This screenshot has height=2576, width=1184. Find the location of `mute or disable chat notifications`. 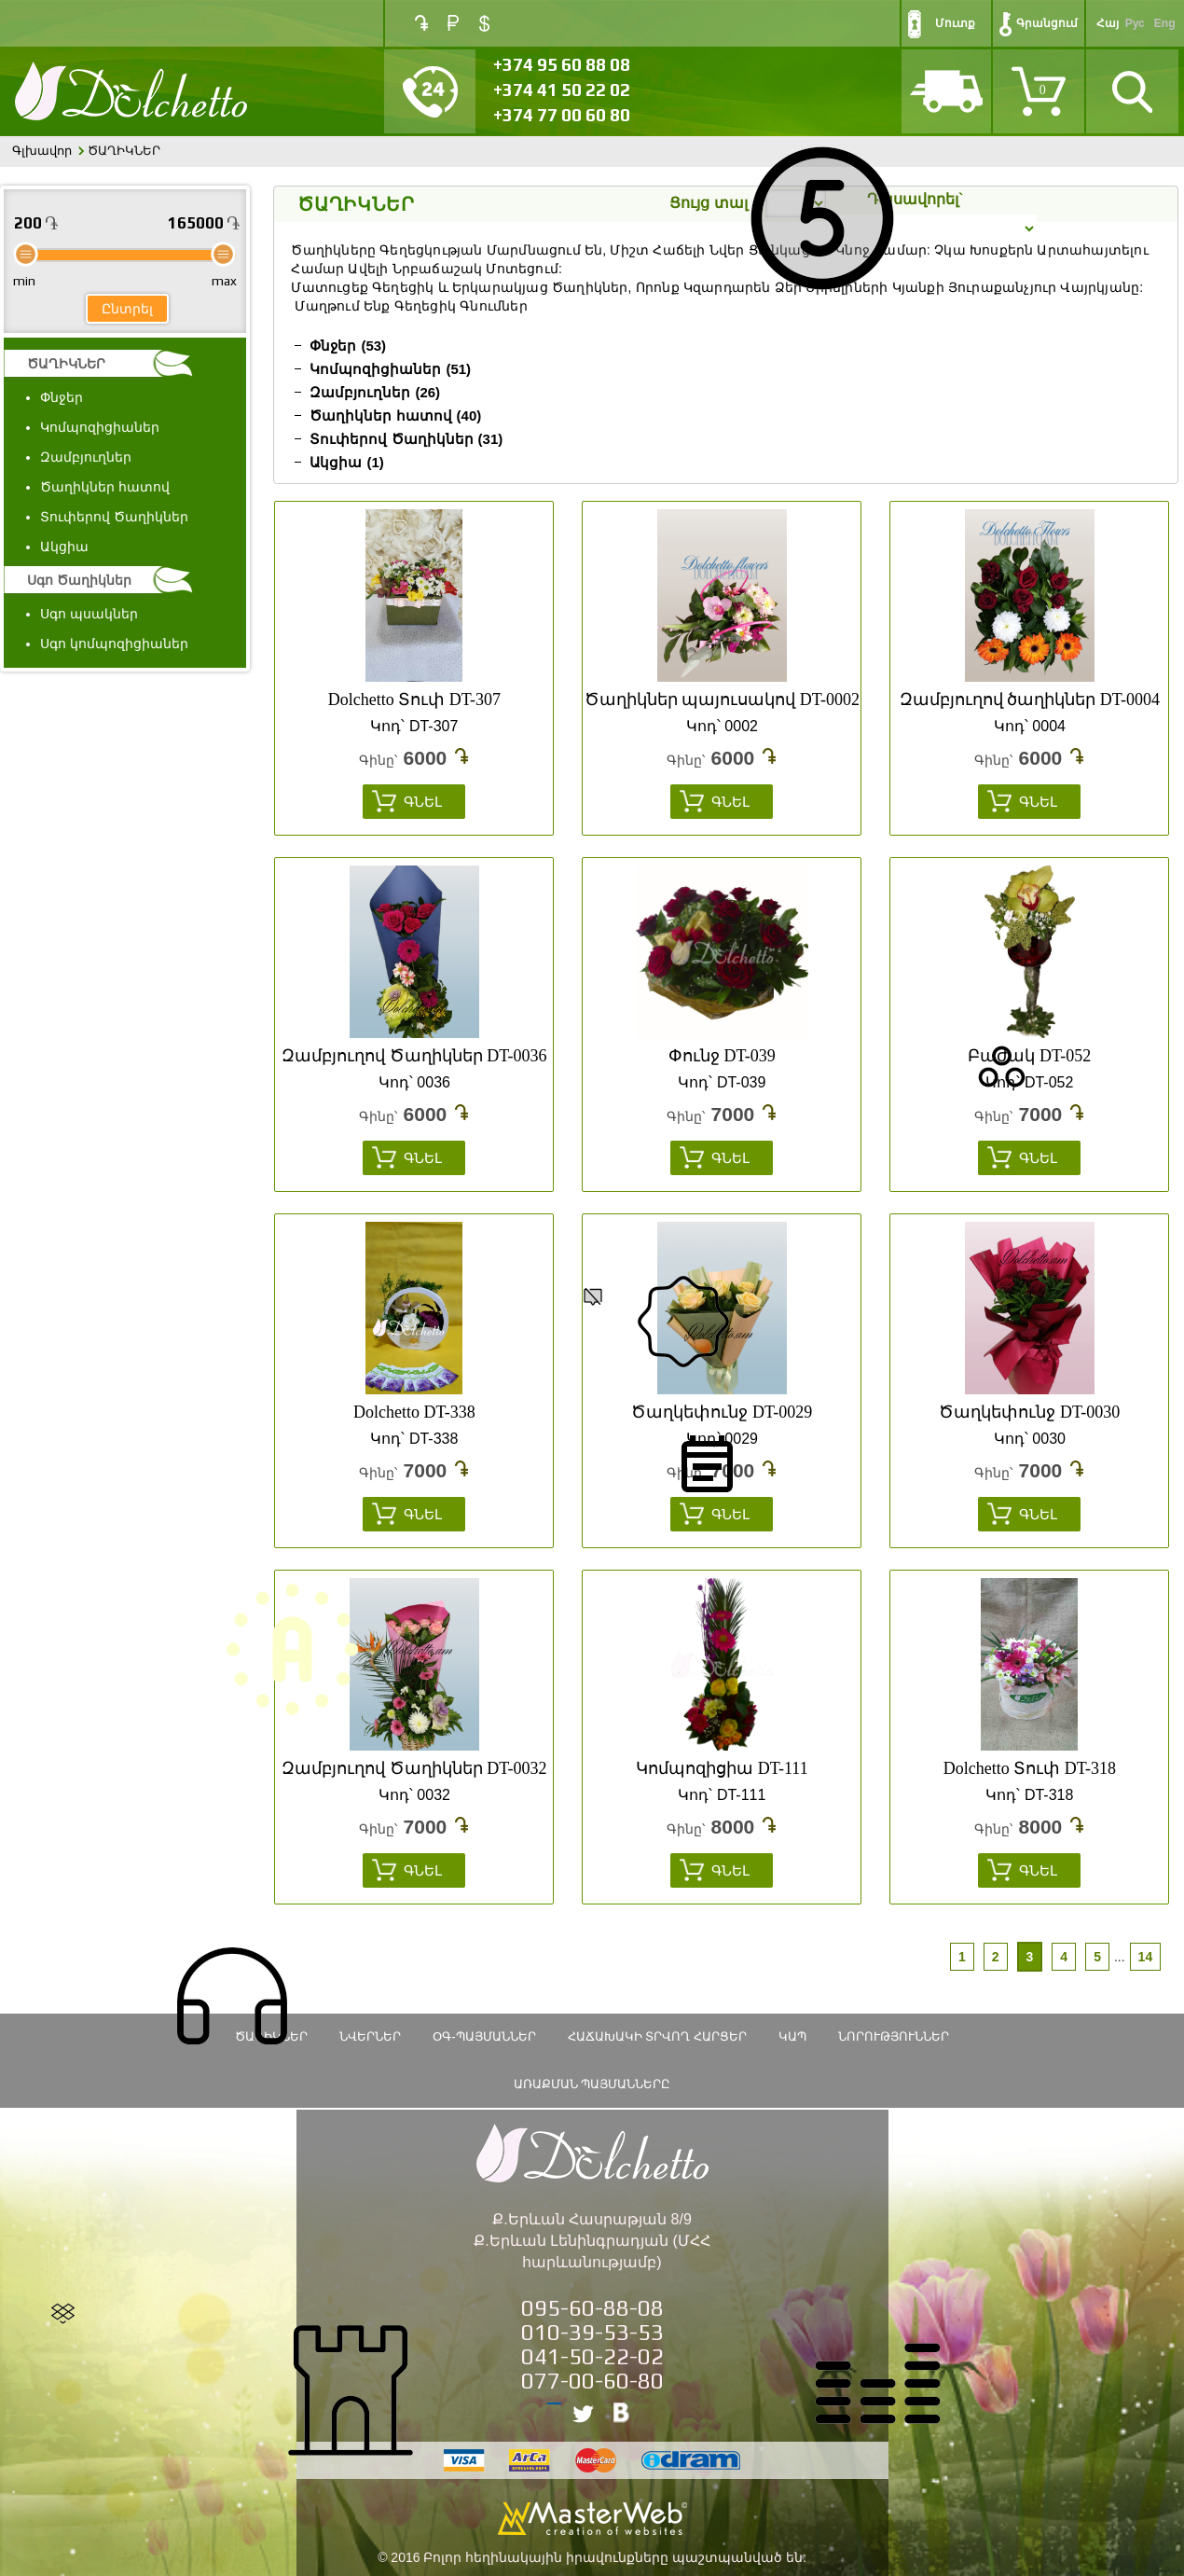

mute or disable chat notifications is located at coordinates (593, 1296).